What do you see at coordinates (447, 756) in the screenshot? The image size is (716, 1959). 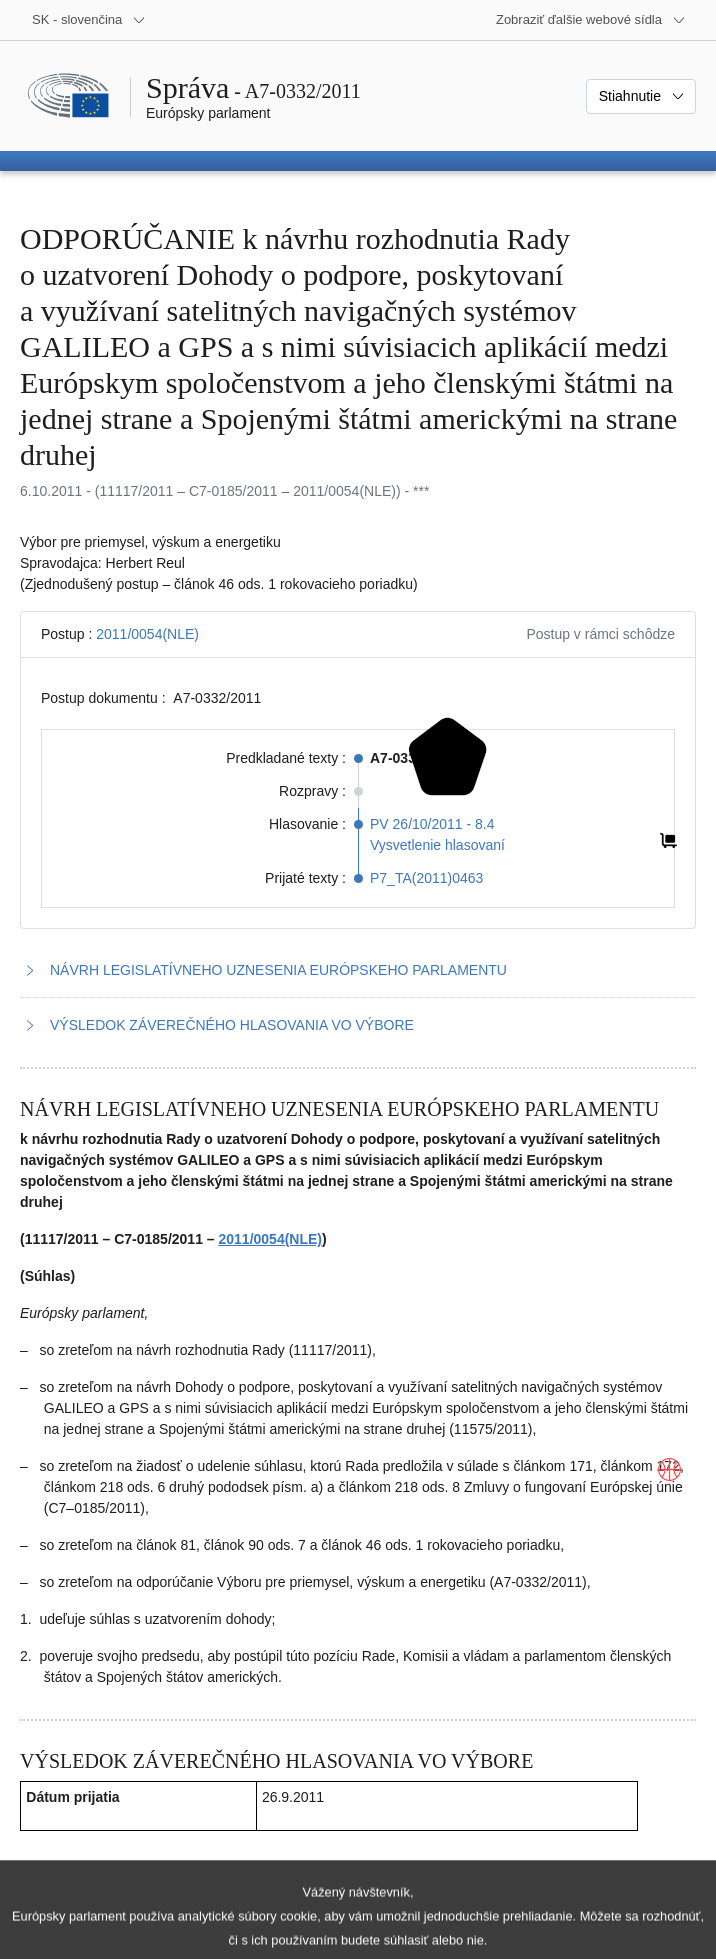 I see `indicates a pentagon shape or geometric element` at bounding box center [447, 756].